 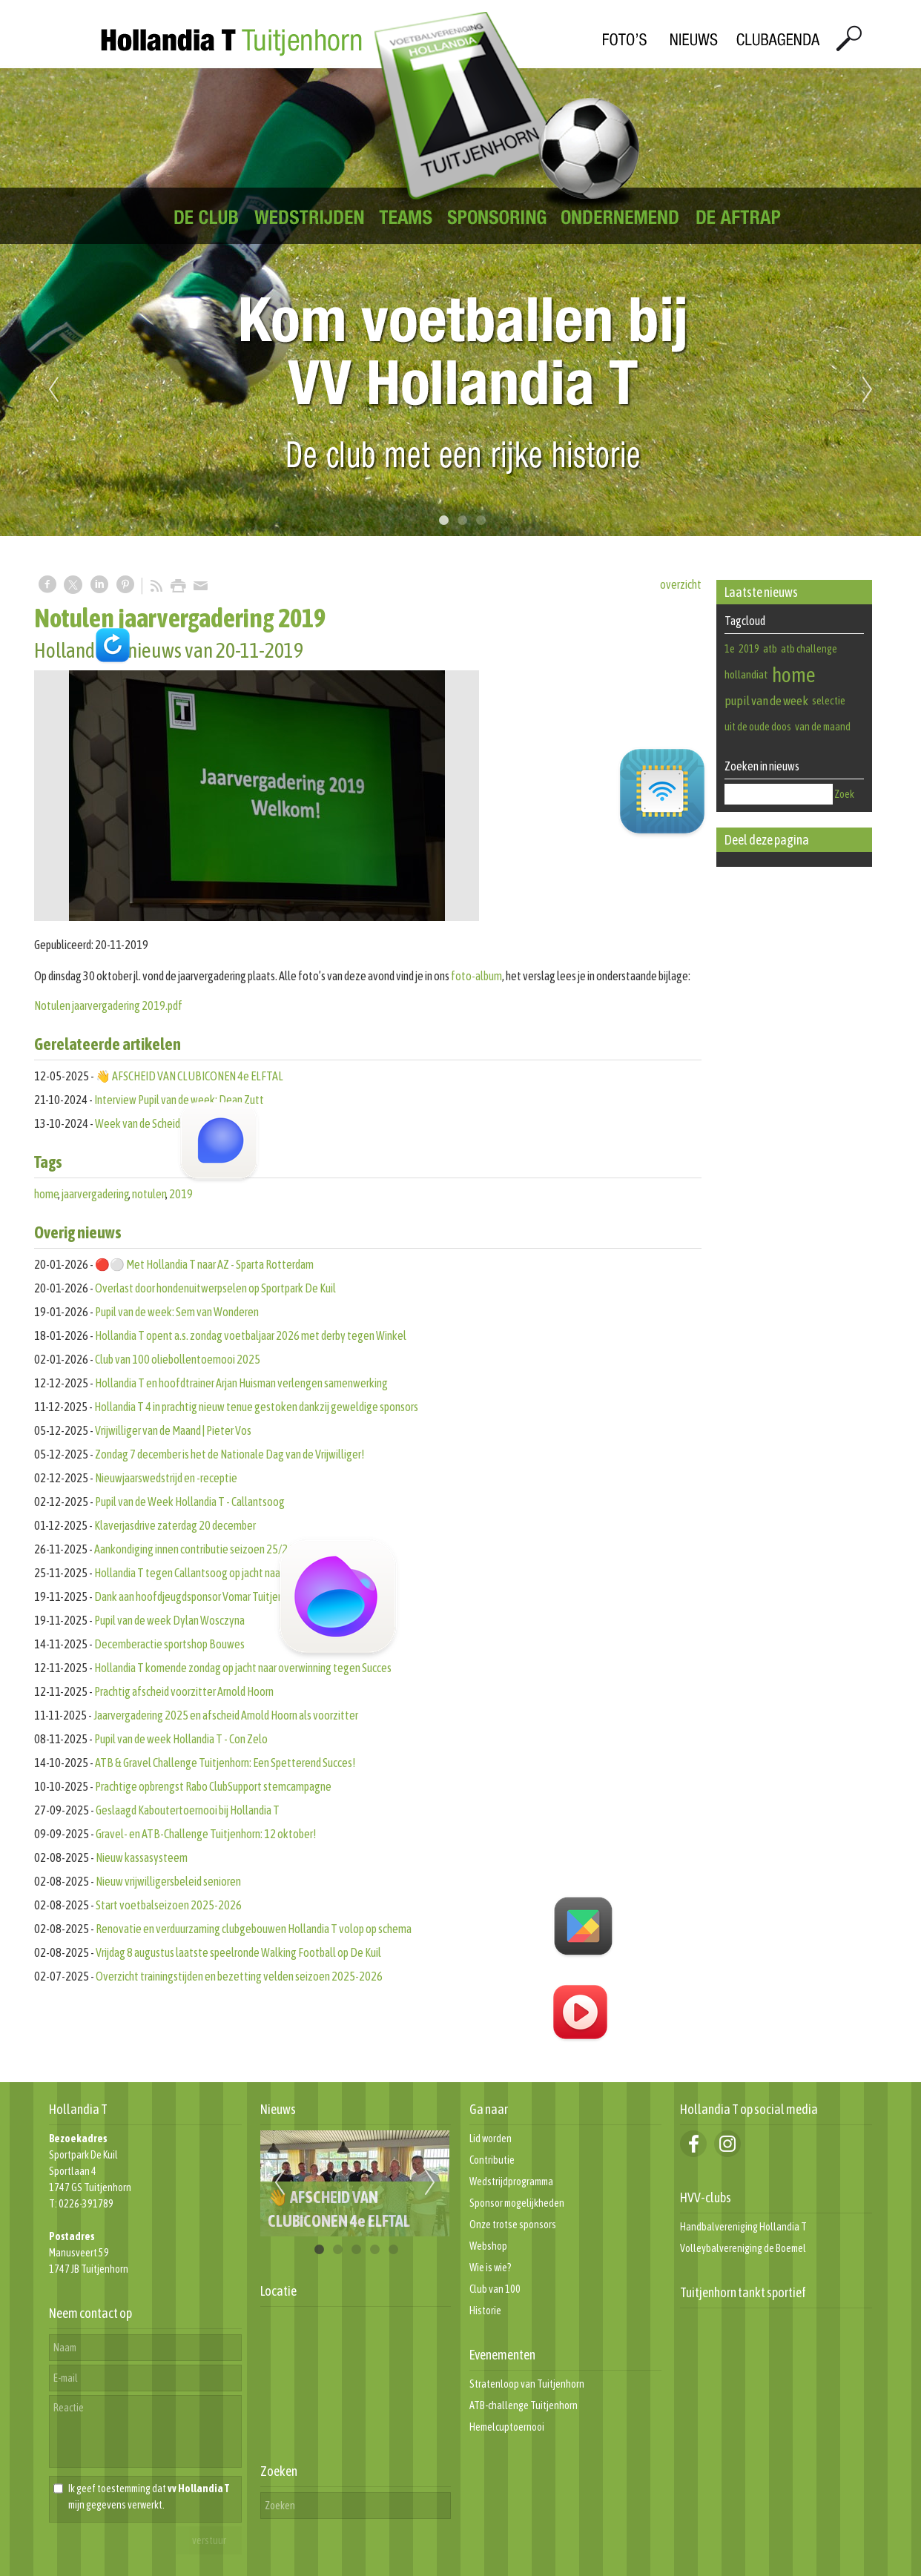 What do you see at coordinates (662, 791) in the screenshot?
I see `view network adapter settings` at bounding box center [662, 791].